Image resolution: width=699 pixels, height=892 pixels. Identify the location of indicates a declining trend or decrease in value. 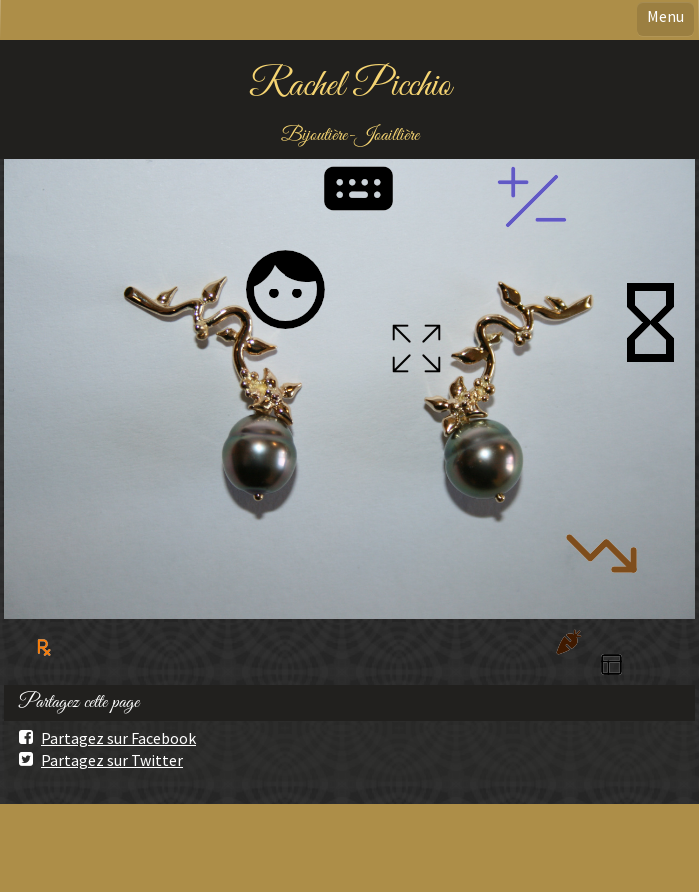
(601, 553).